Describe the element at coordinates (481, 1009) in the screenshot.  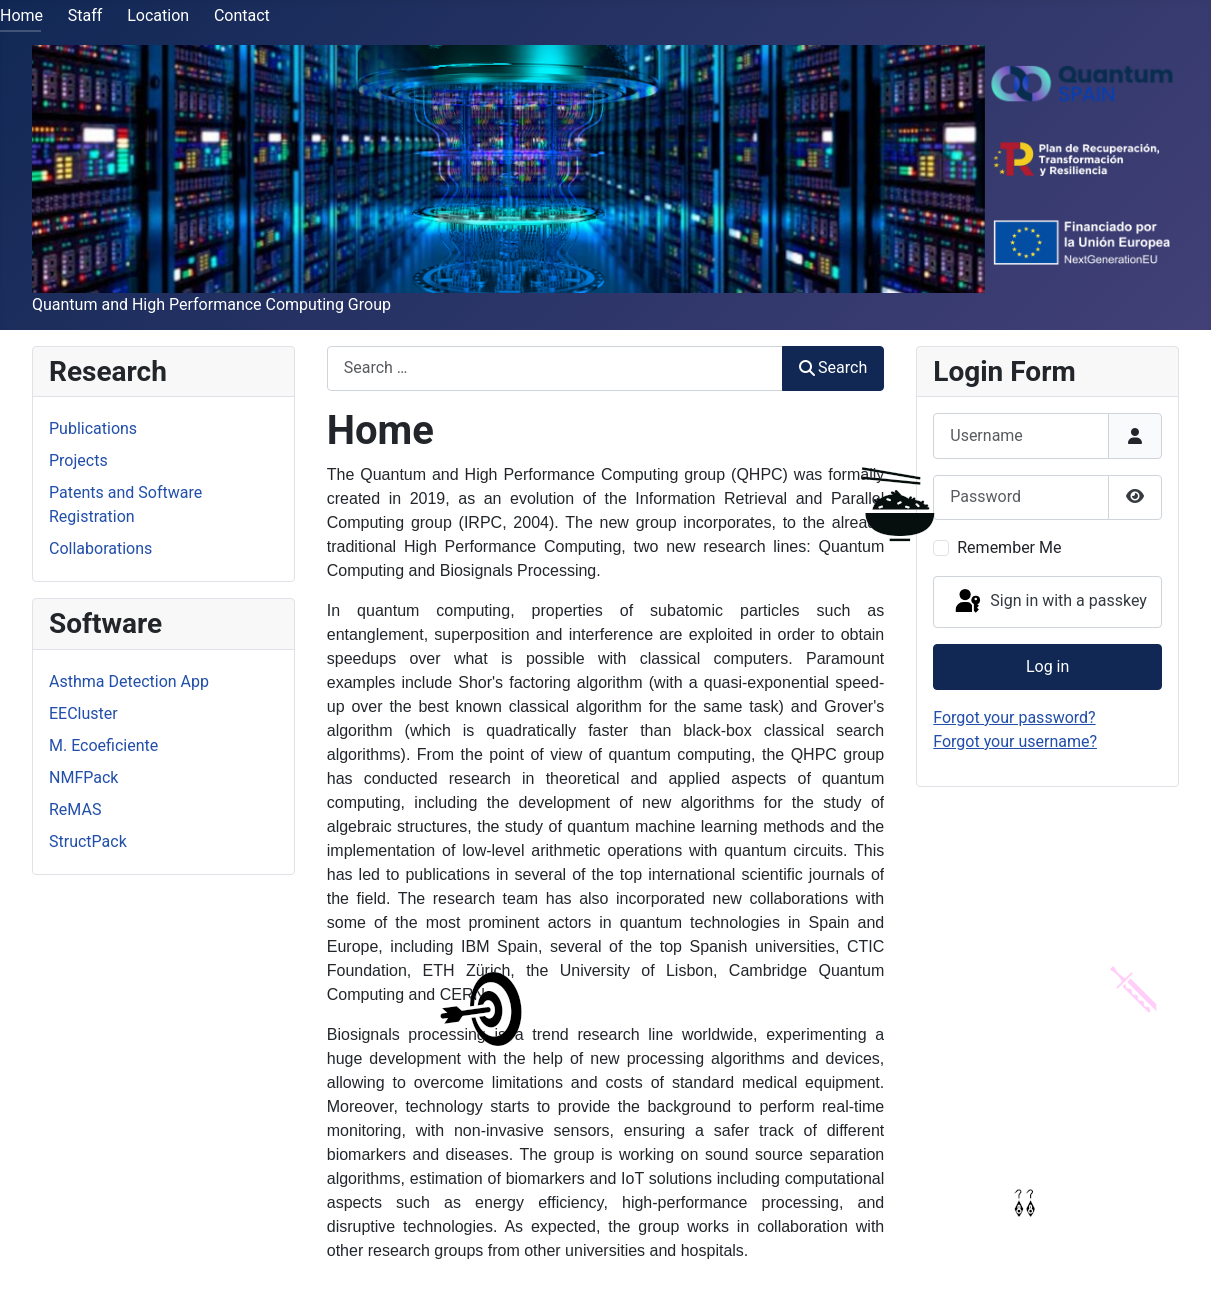
I see `set or view your goals` at that location.